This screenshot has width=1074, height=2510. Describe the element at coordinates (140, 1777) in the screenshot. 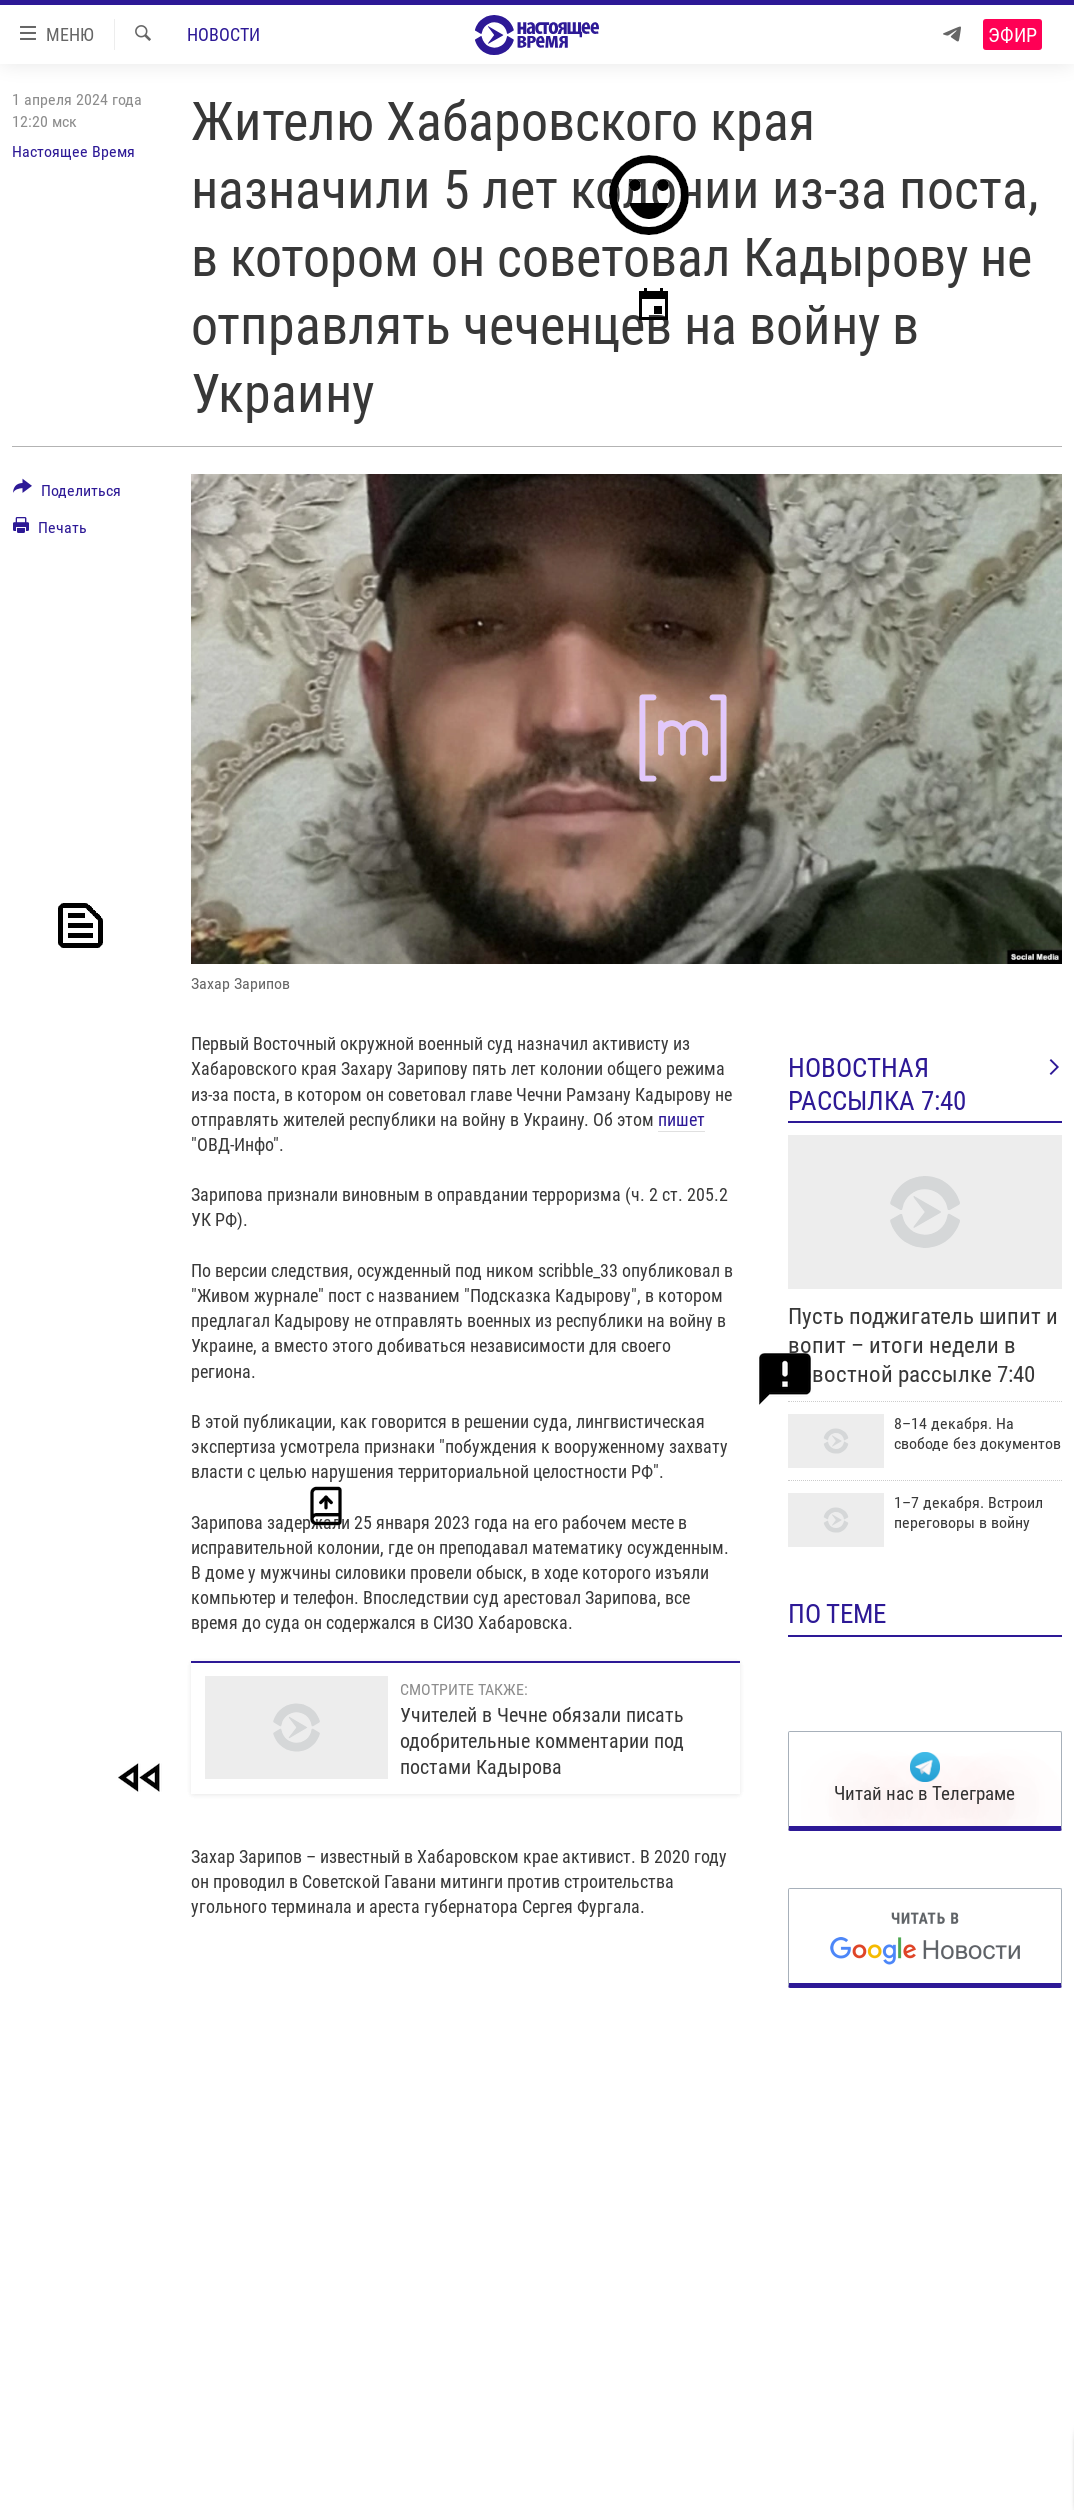

I see `rewind media playback` at that location.